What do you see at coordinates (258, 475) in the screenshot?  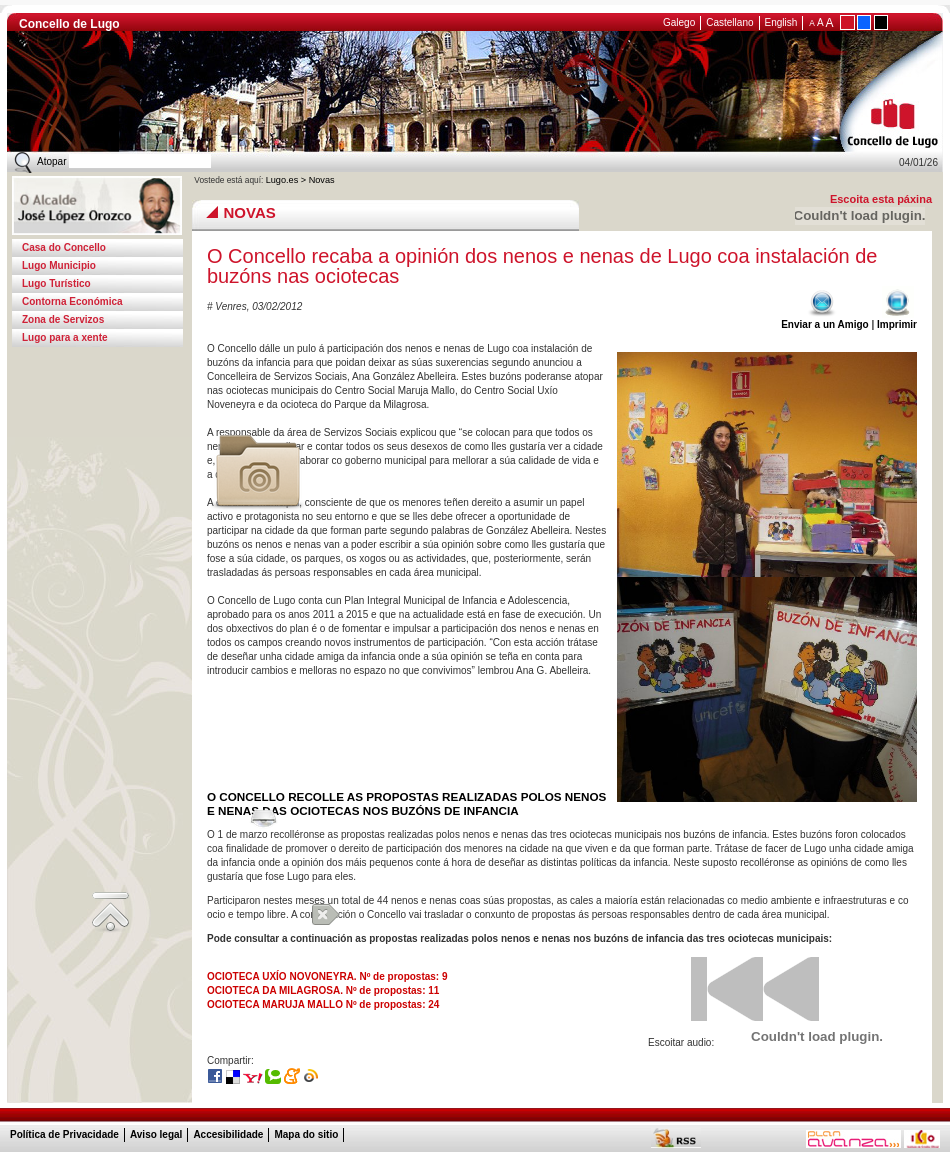 I see `open your pictures folder` at bounding box center [258, 475].